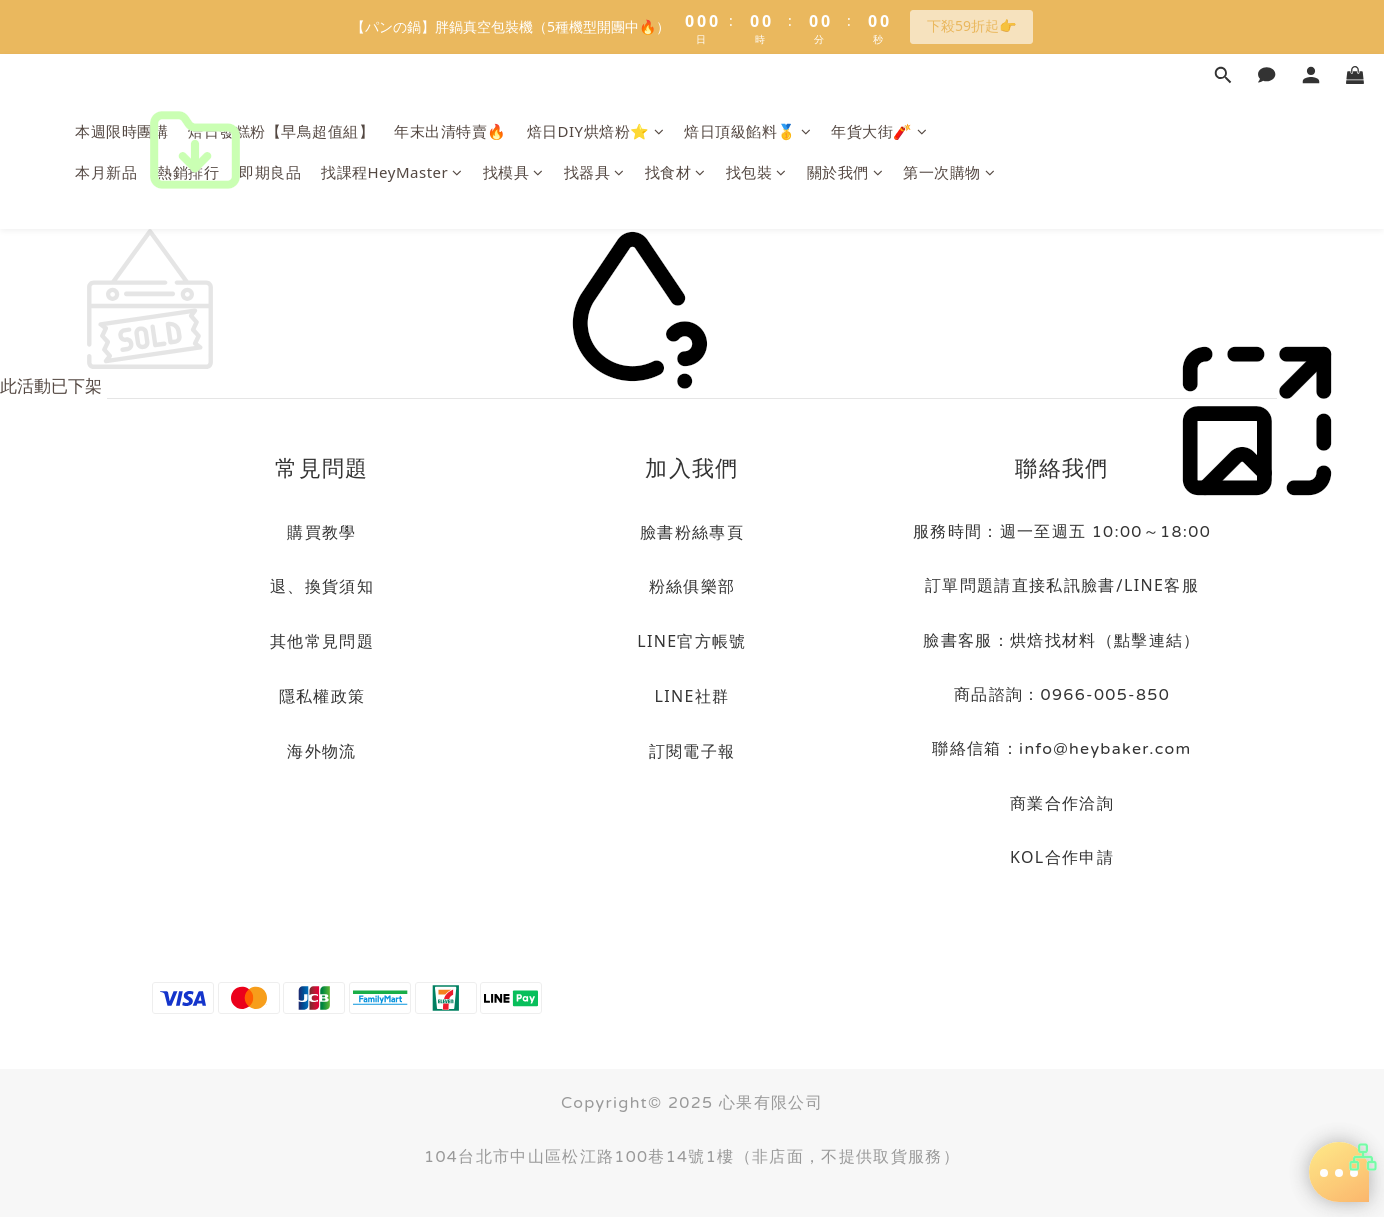  What do you see at coordinates (1257, 421) in the screenshot?
I see `upscale or enhance image resolution` at bounding box center [1257, 421].